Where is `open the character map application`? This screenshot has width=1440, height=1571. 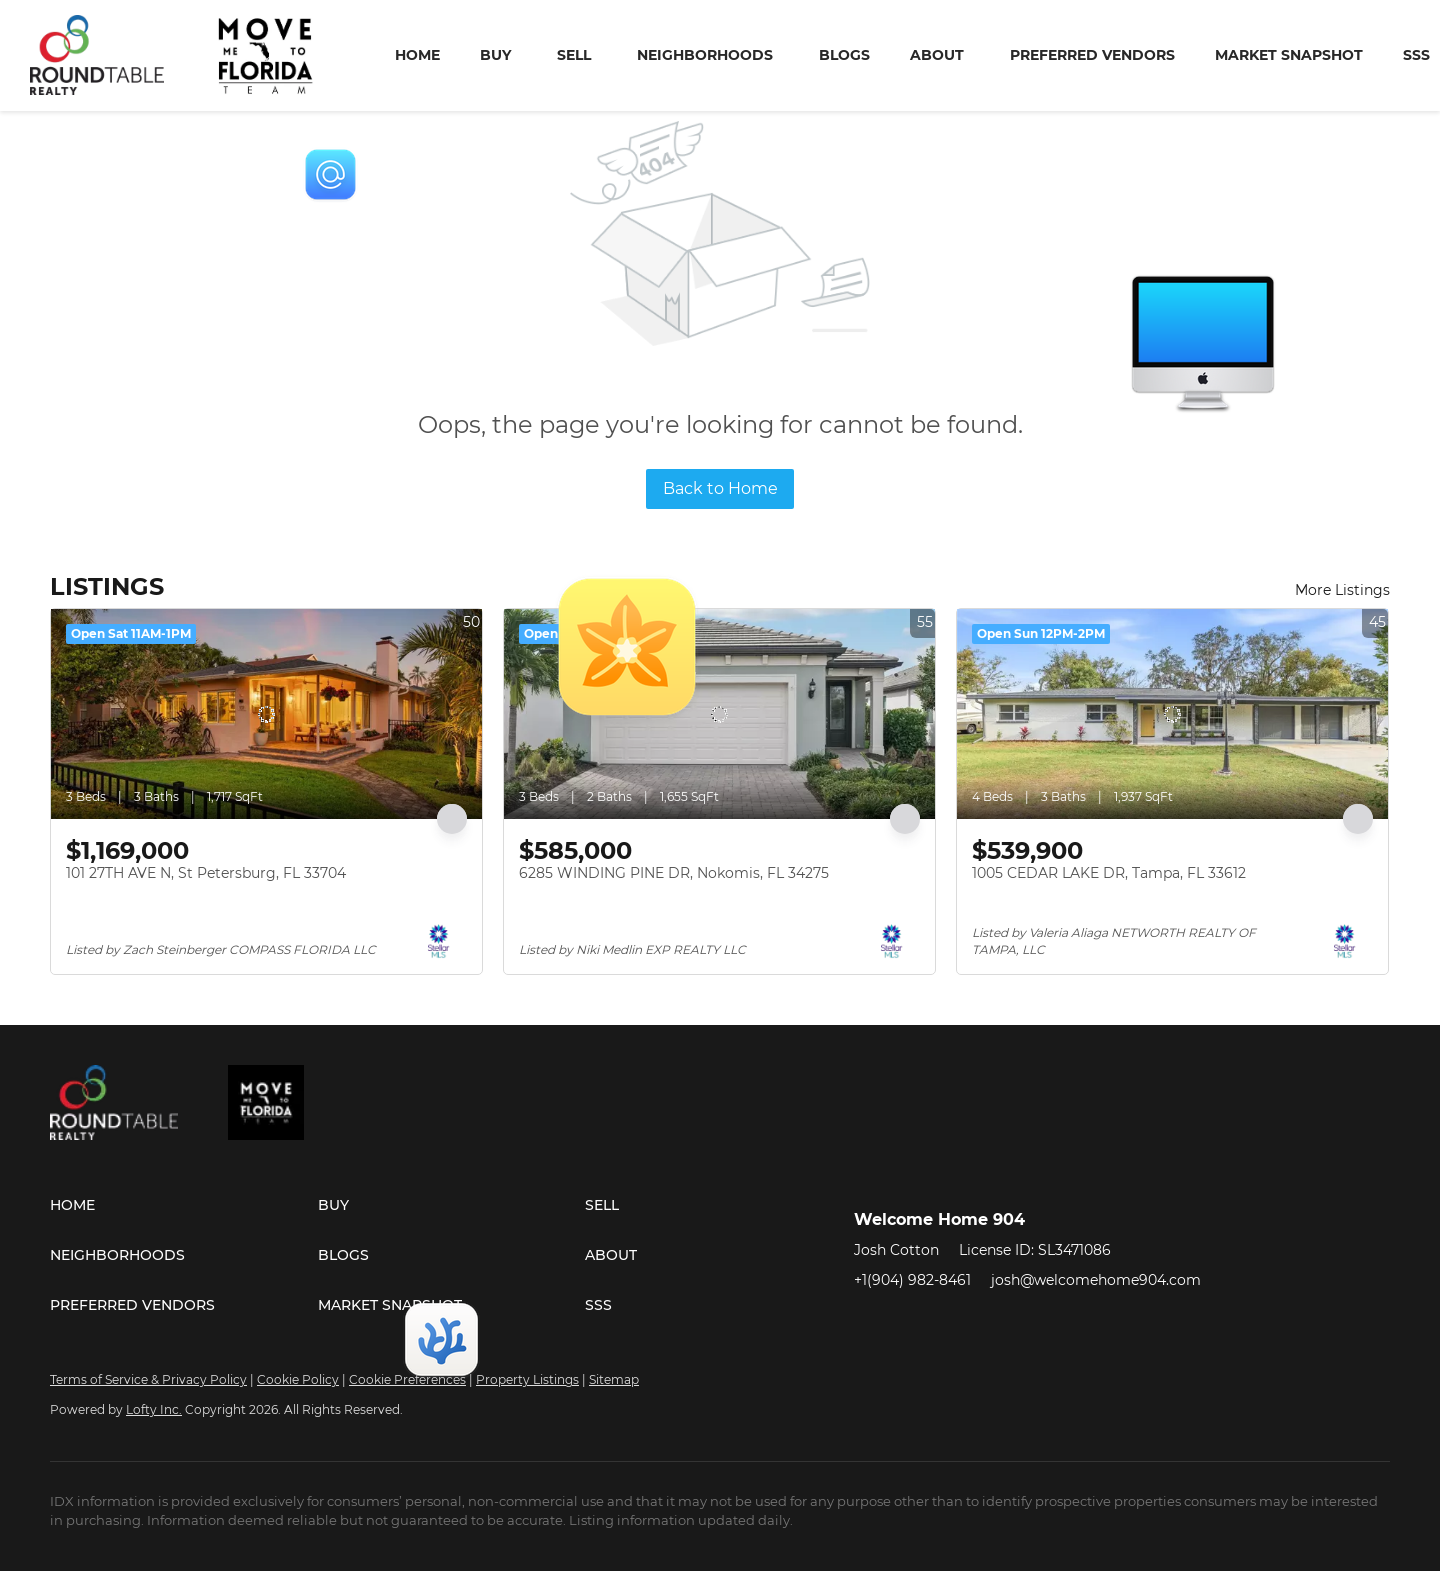 open the character map application is located at coordinates (330, 174).